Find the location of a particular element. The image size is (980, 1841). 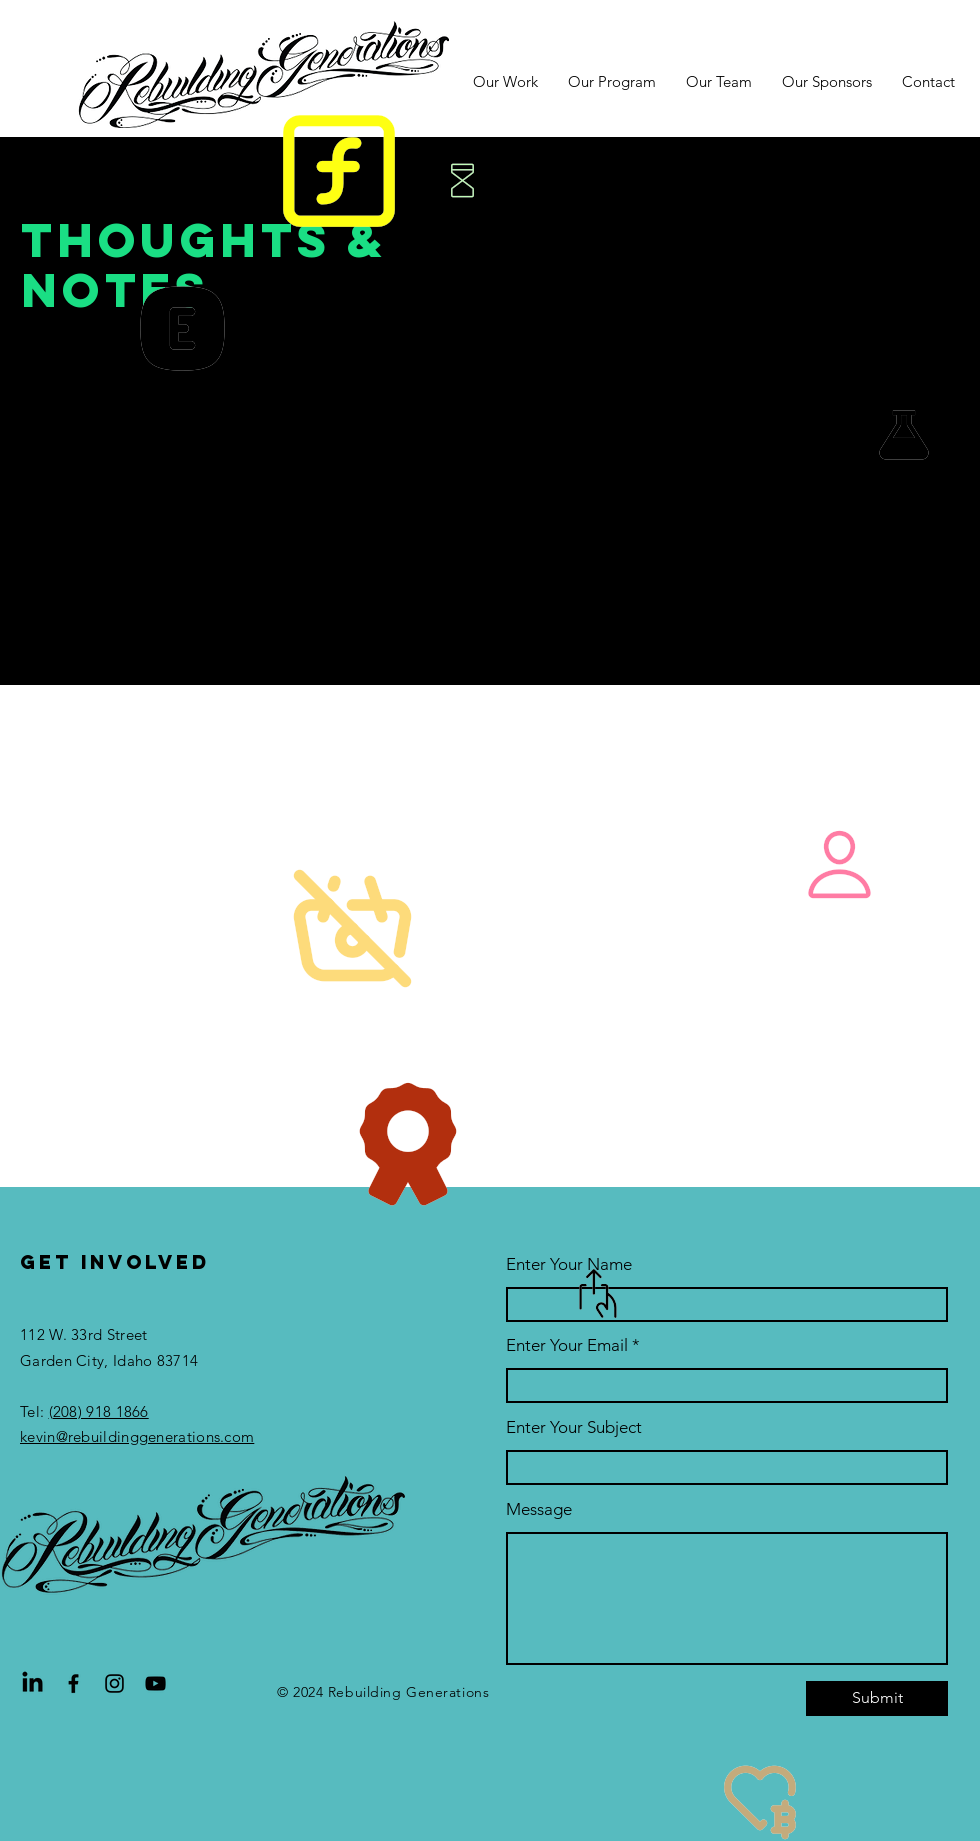

indicates a timer or countdown just started is located at coordinates (462, 180).